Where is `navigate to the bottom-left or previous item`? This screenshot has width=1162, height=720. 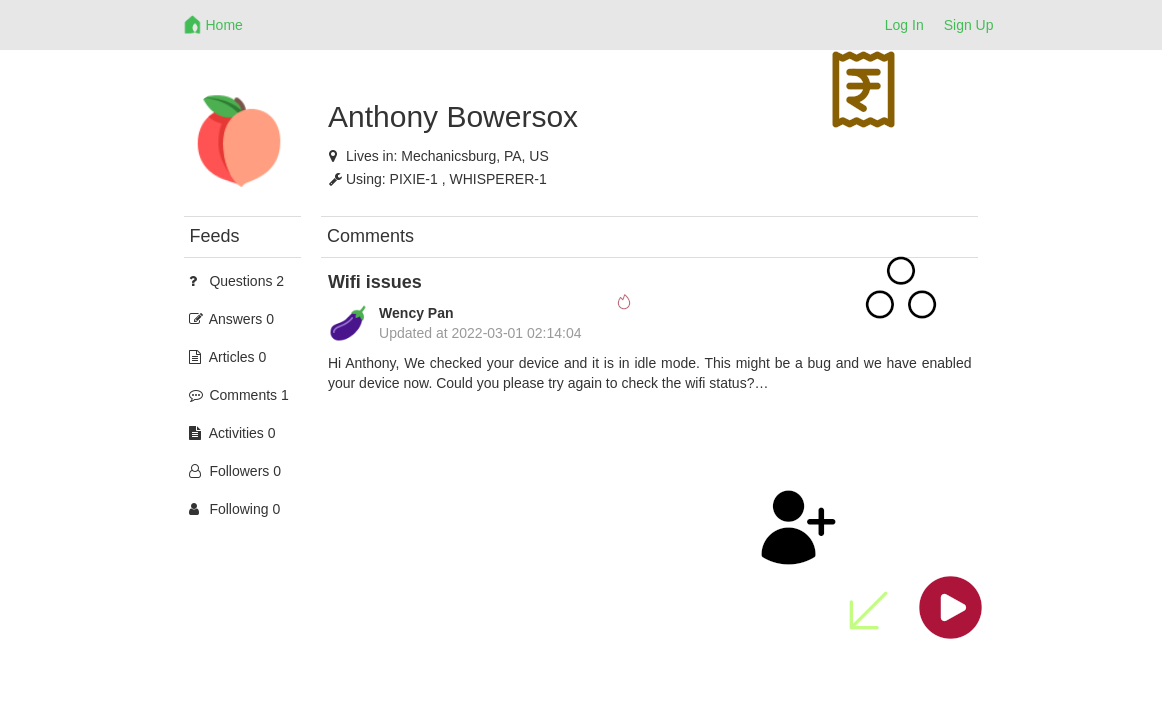
navigate to the bottom-left or previous item is located at coordinates (868, 610).